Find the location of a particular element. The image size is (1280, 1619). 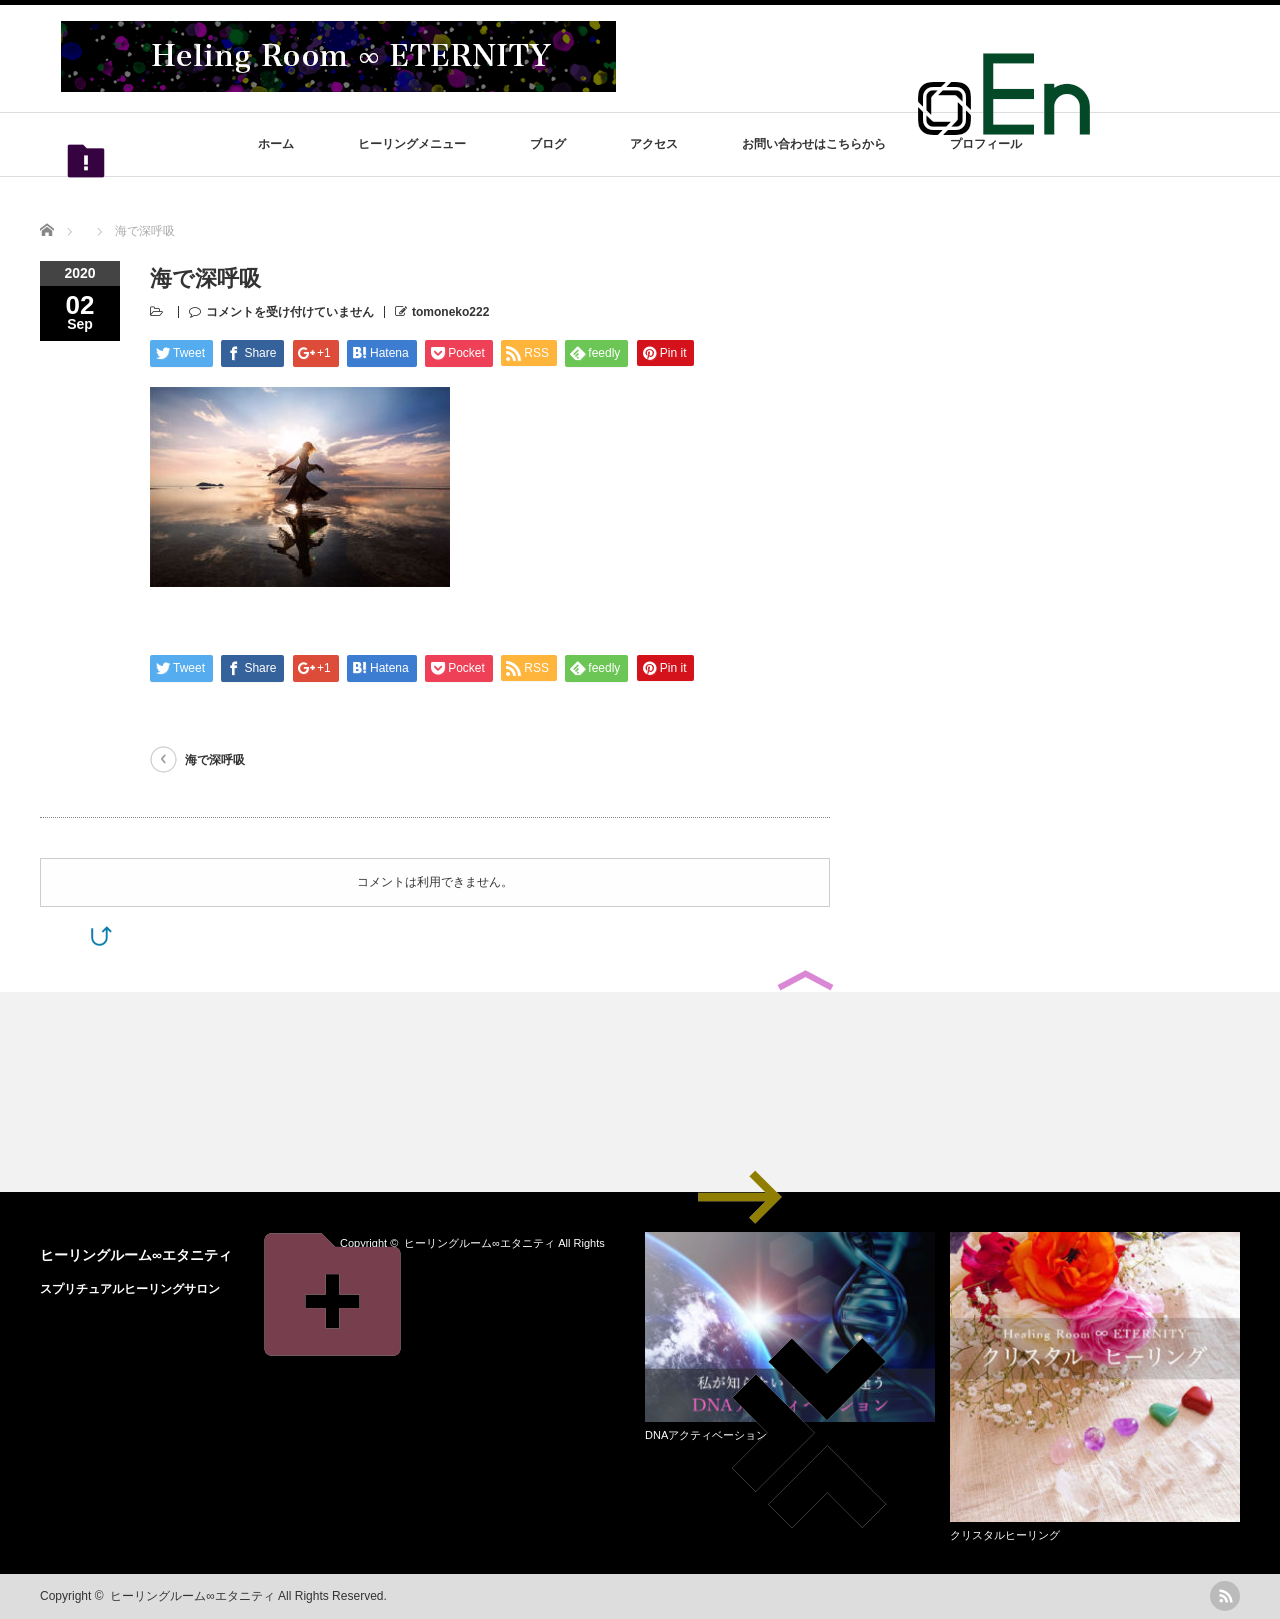

folder contains items that need attention is located at coordinates (86, 161).